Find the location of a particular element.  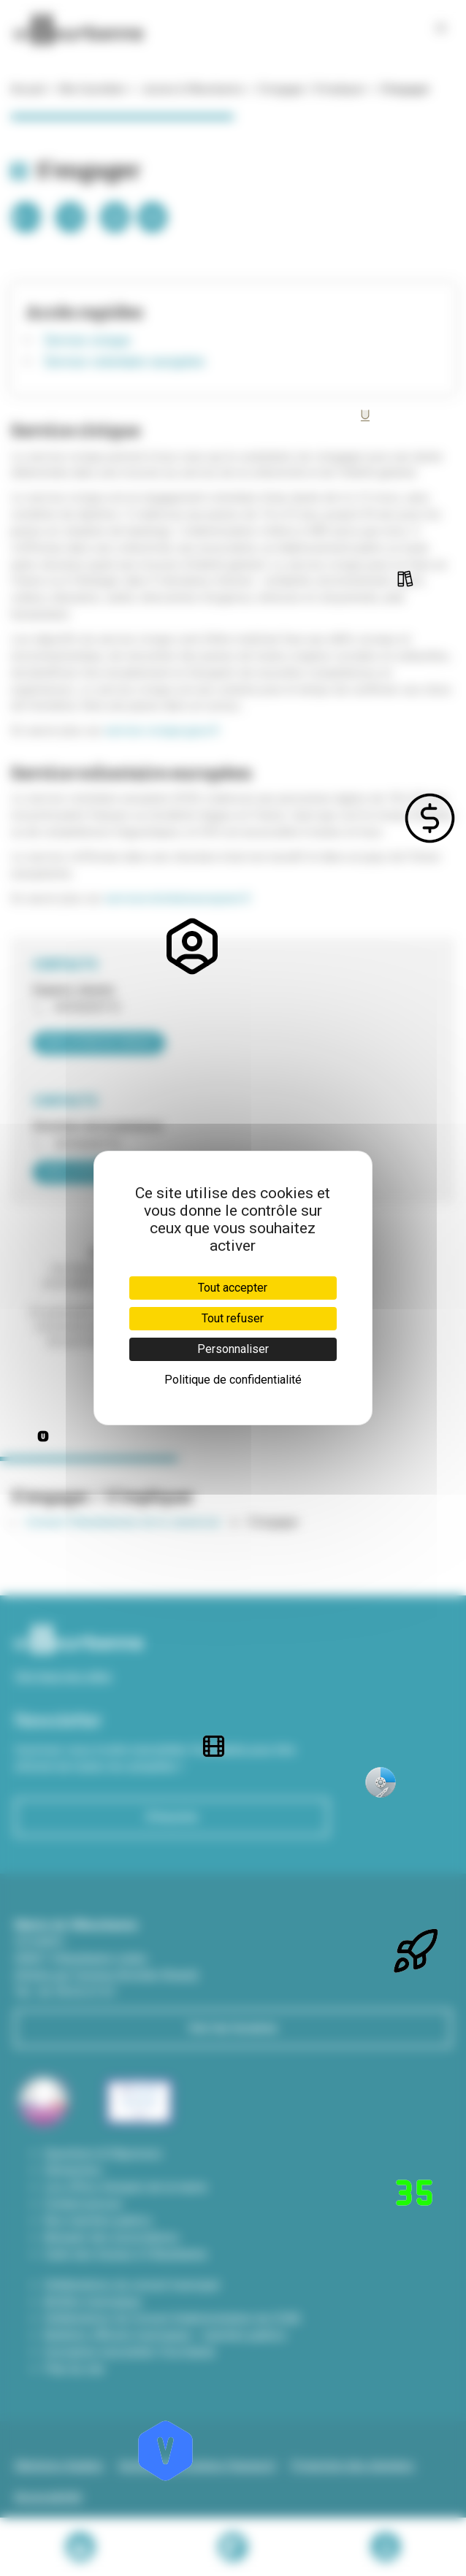

access video or movie content is located at coordinates (213, 1746).